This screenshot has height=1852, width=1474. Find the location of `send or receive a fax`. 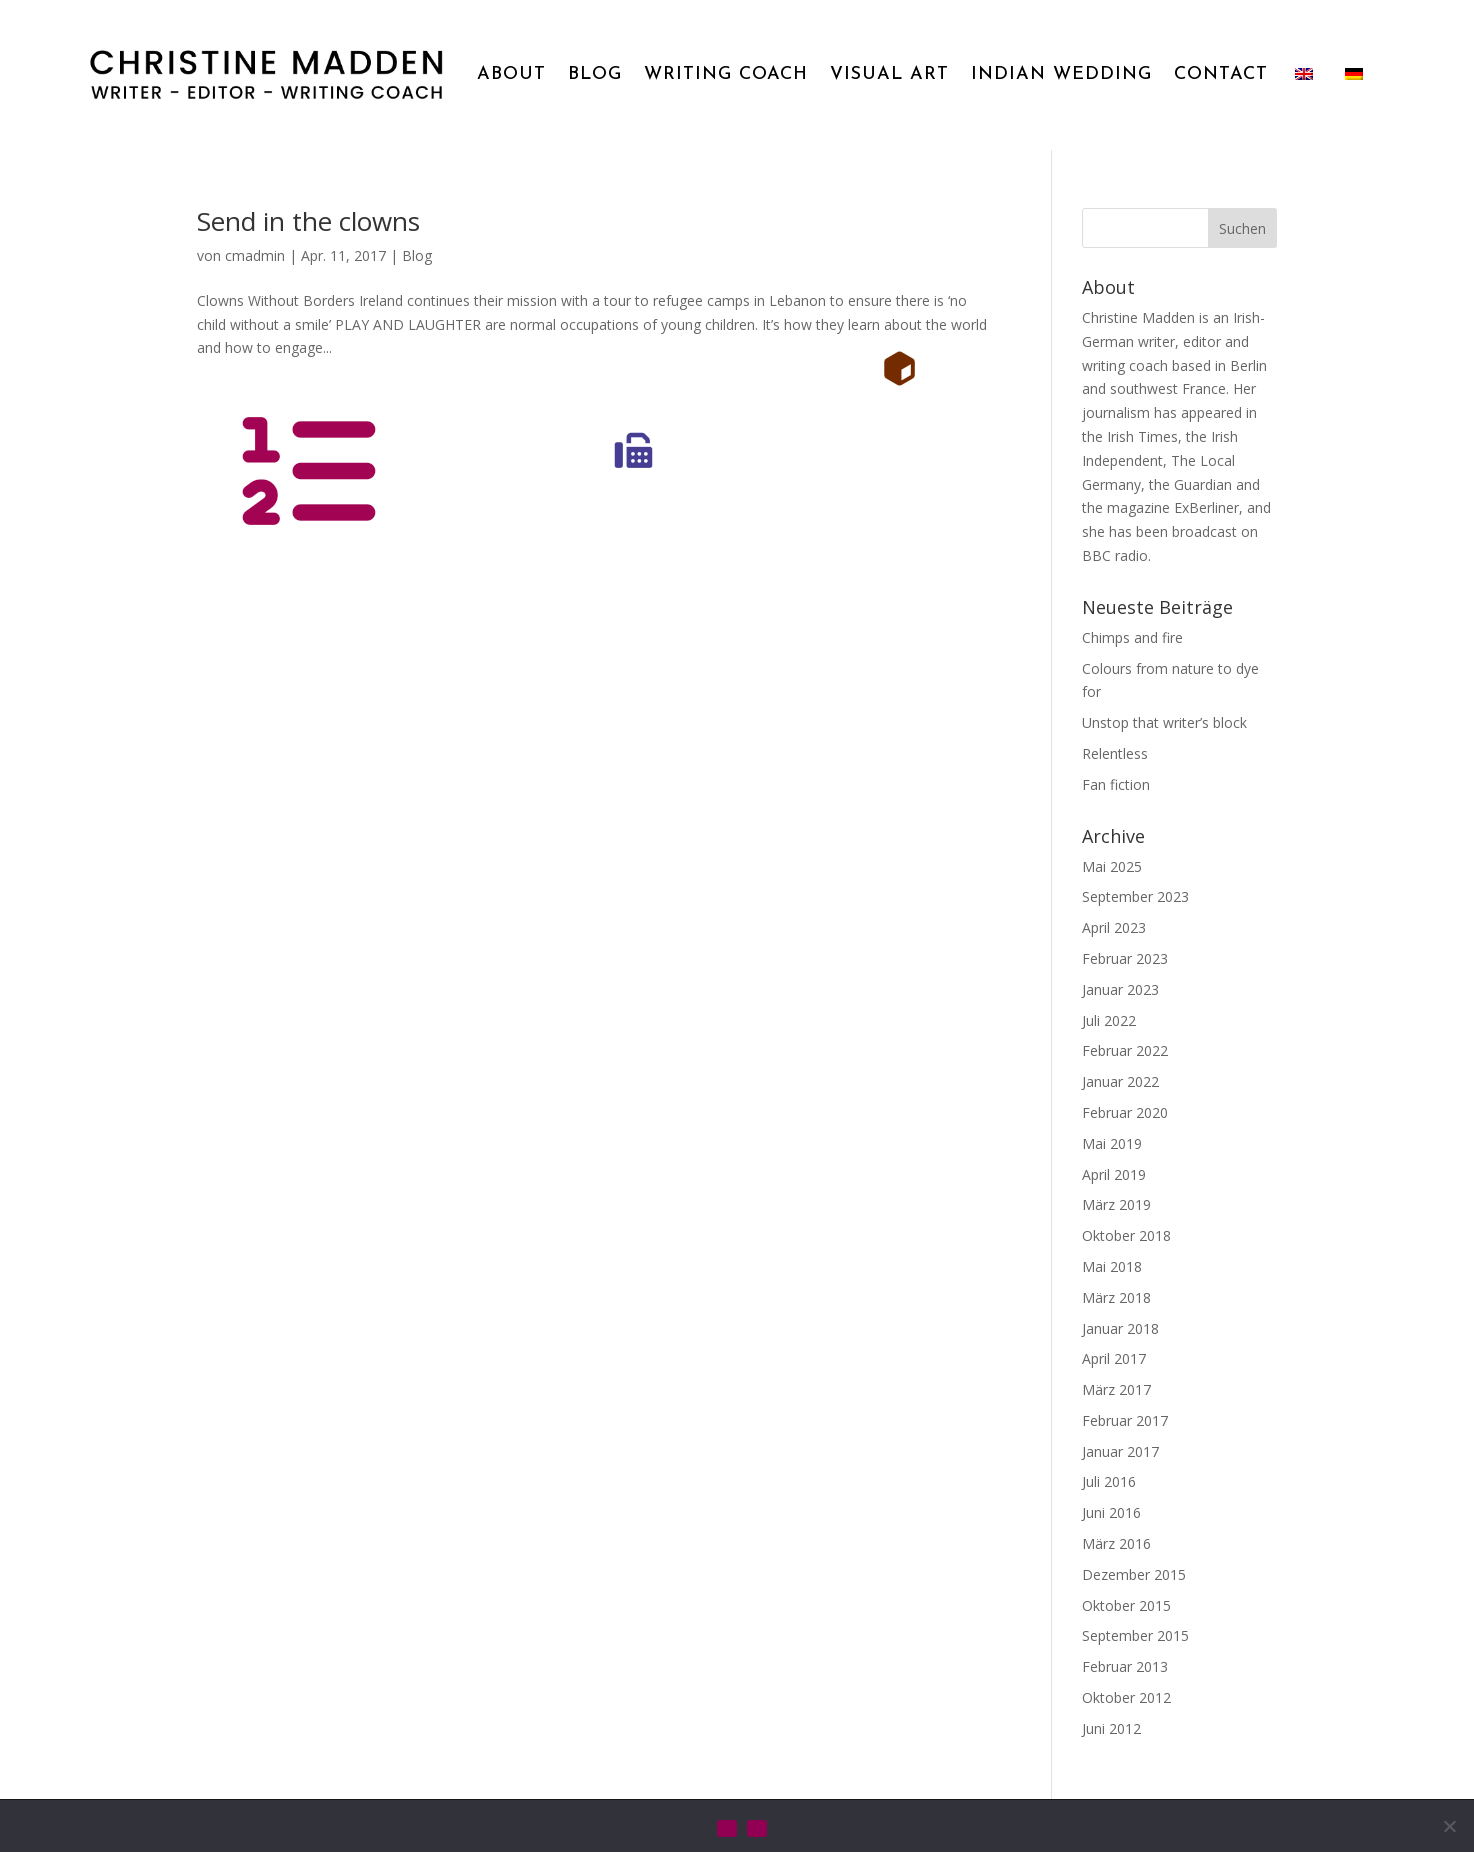

send or receive a fax is located at coordinates (633, 451).